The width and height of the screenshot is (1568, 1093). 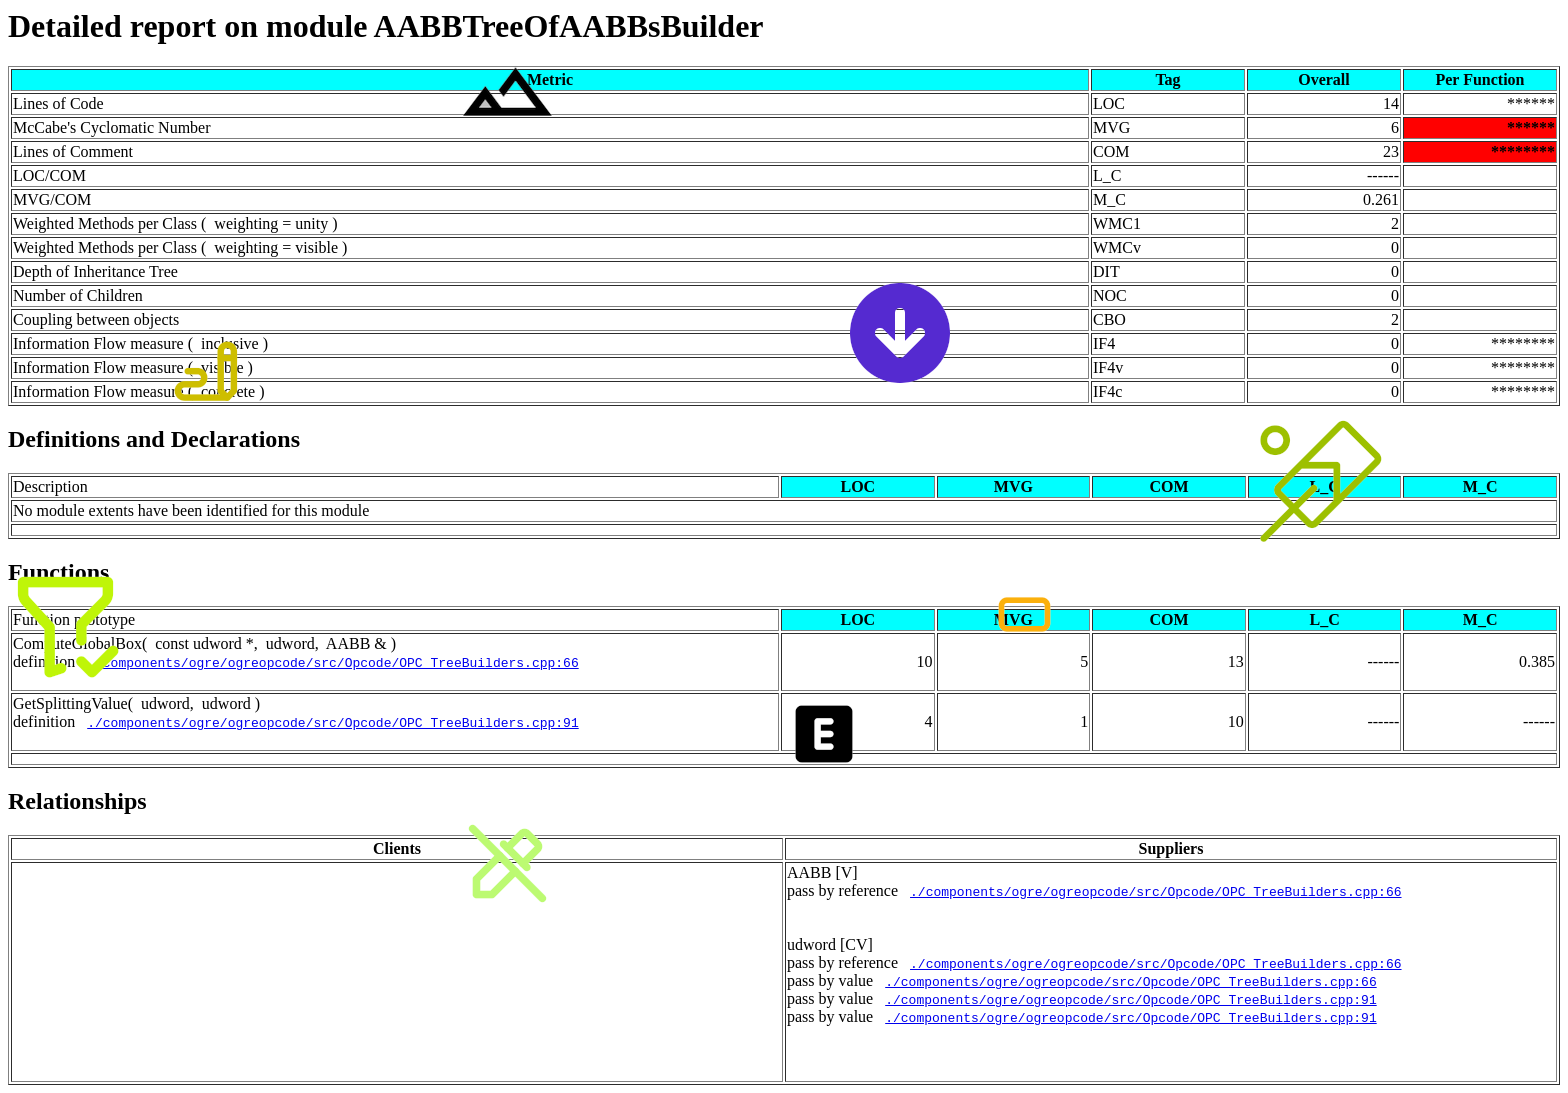 What do you see at coordinates (507, 863) in the screenshot?
I see `color picker tool disabled` at bounding box center [507, 863].